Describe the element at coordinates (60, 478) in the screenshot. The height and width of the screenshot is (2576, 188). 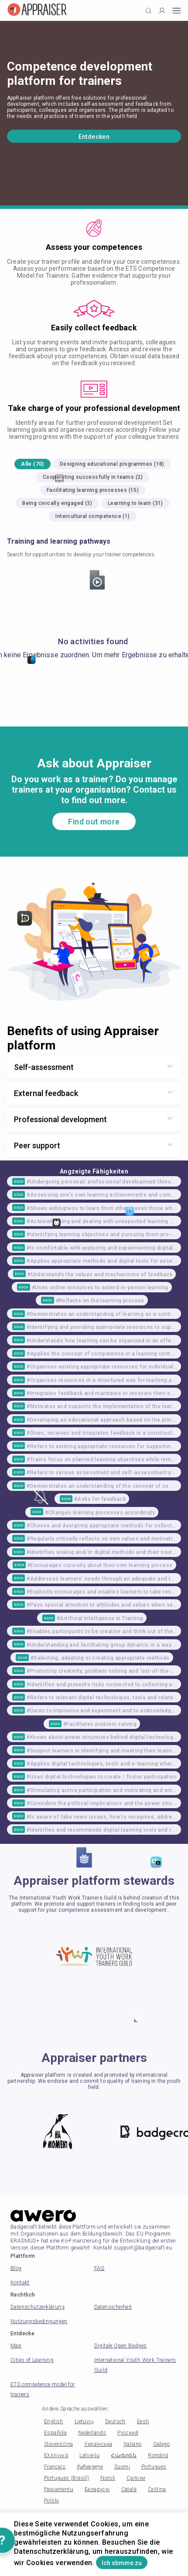
I see `touchpad or trackpad input device` at that location.